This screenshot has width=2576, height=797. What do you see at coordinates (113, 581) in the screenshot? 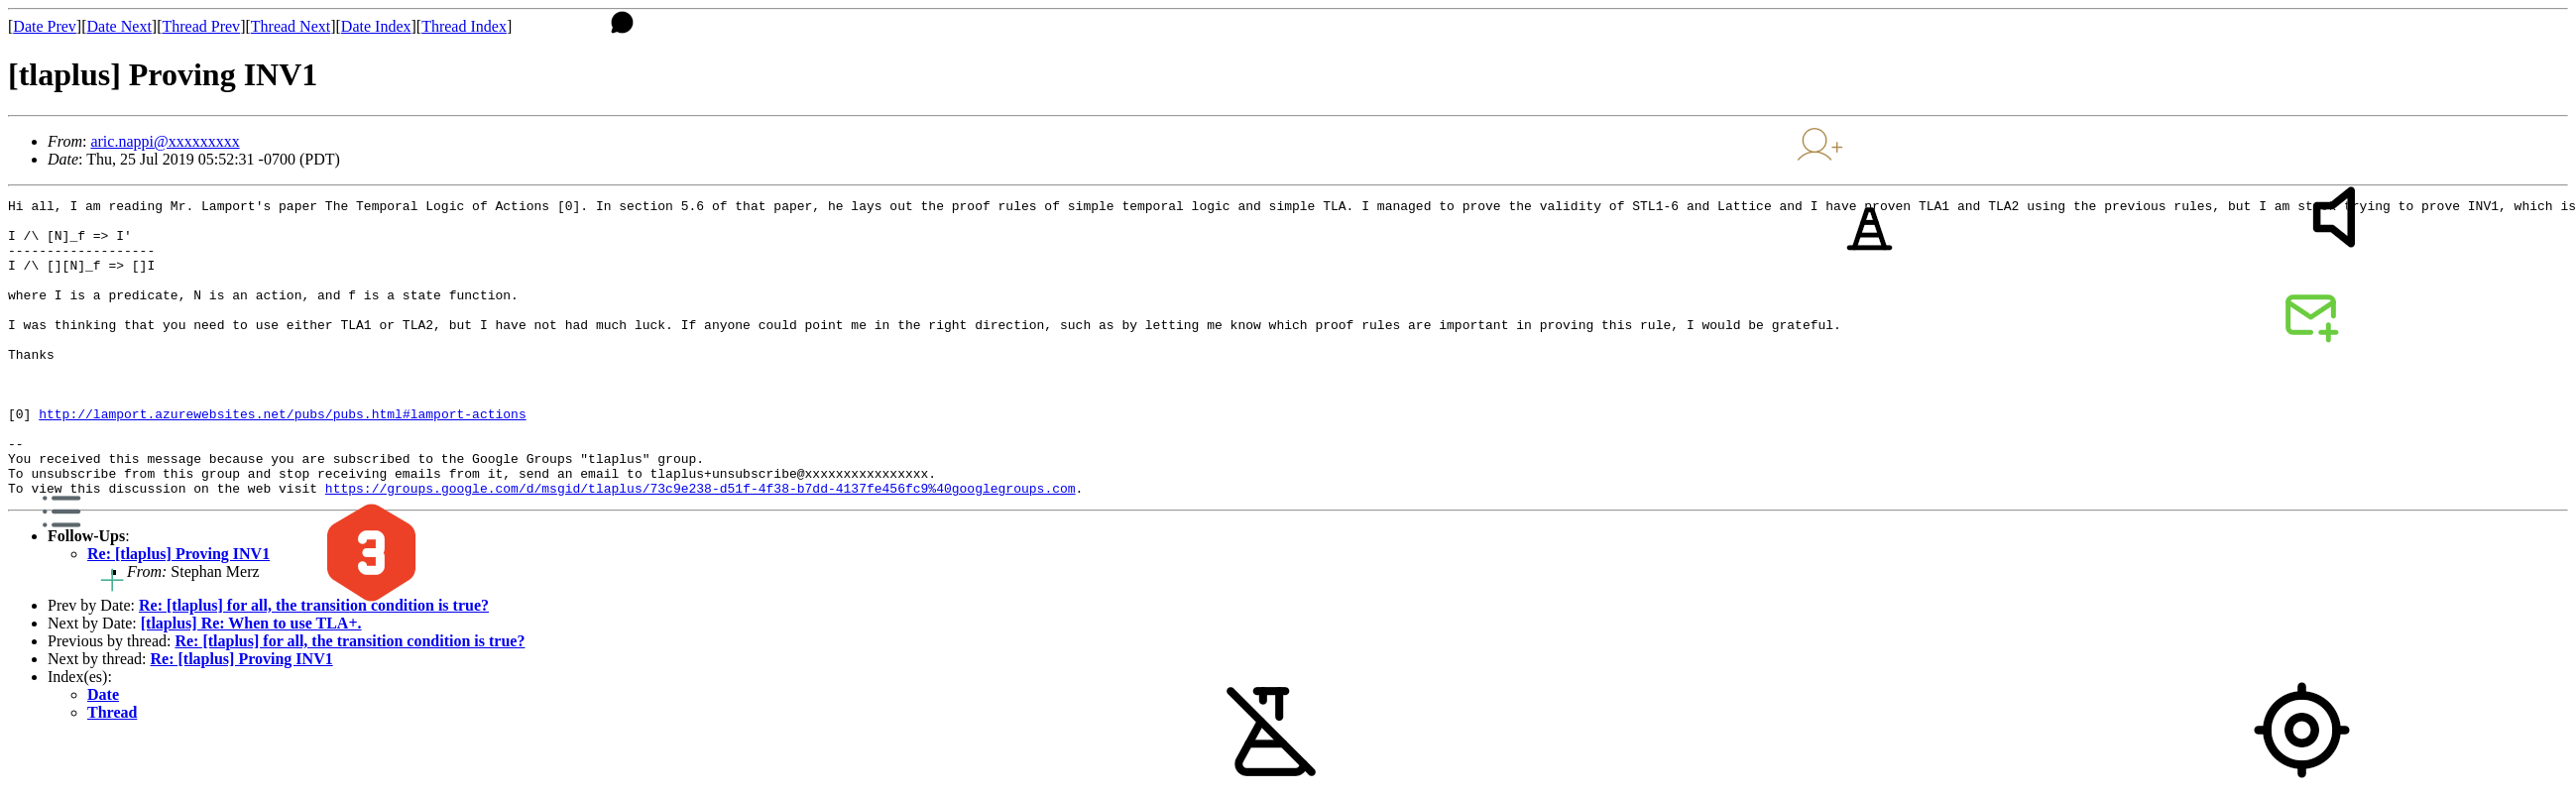
I see `add a new item` at bounding box center [113, 581].